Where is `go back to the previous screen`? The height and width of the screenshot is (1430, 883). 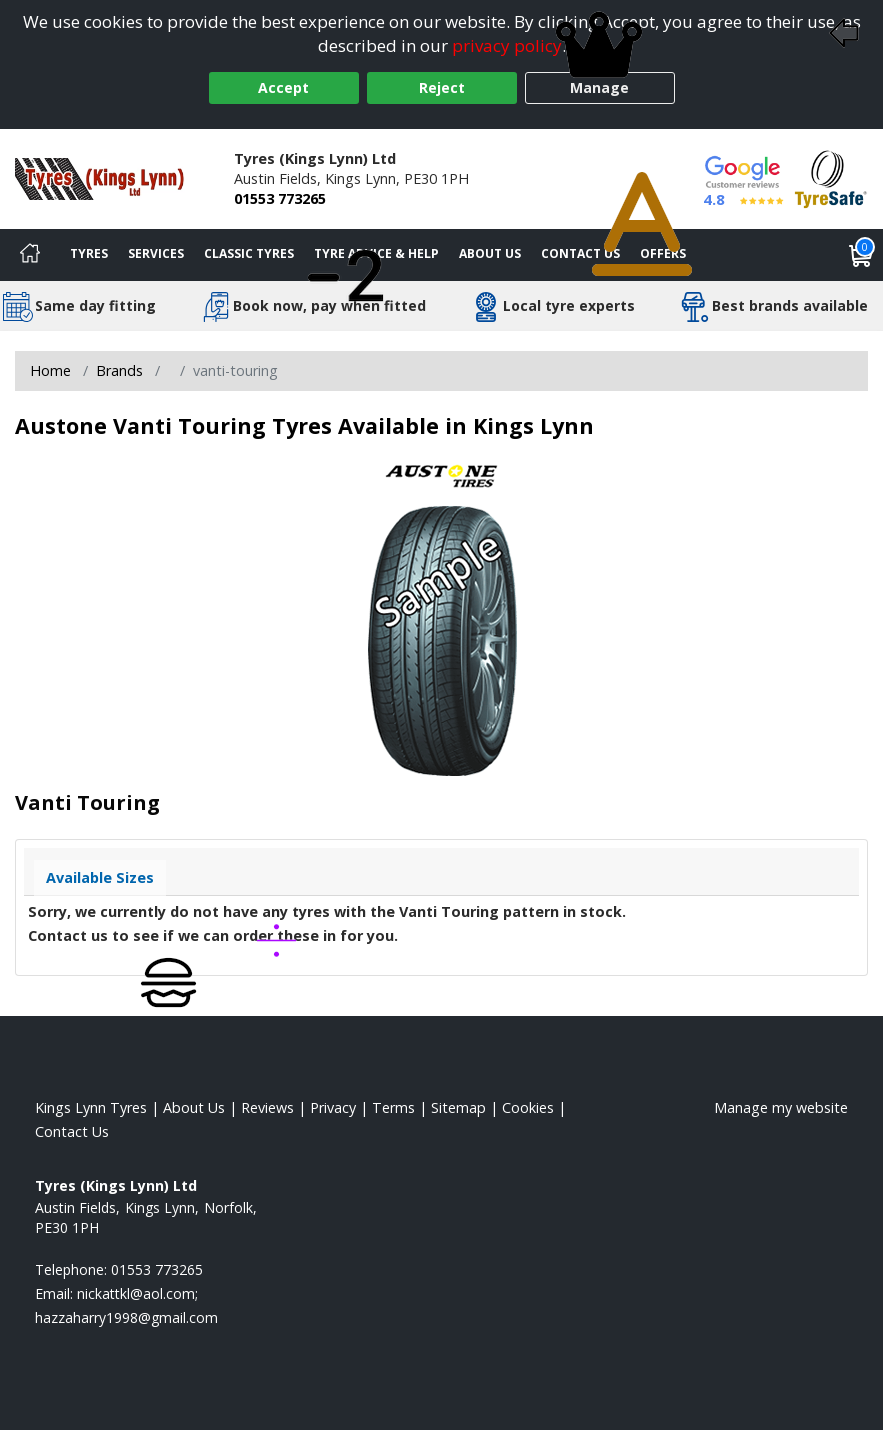
go back to the previous screen is located at coordinates (845, 33).